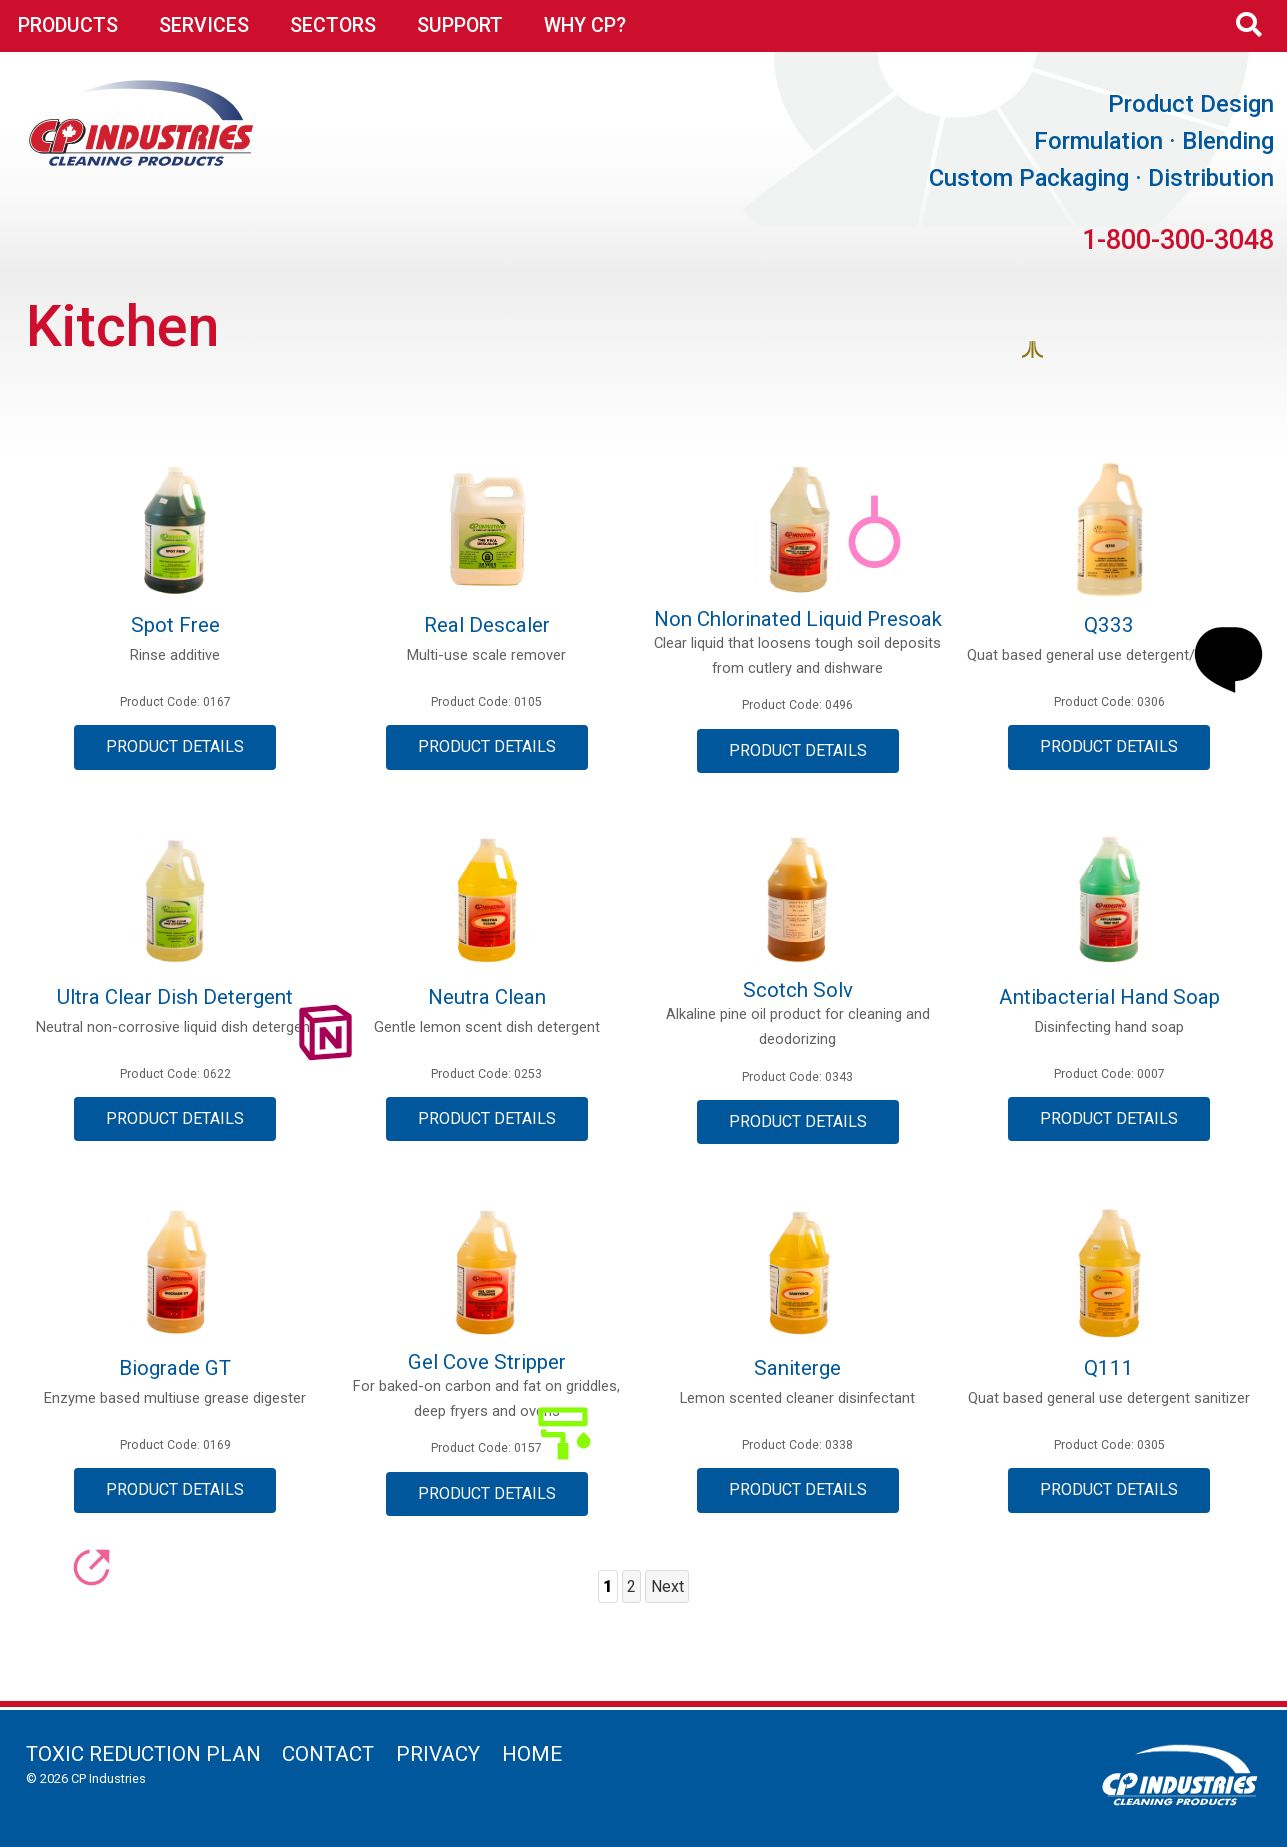  What do you see at coordinates (1228, 657) in the screenshot?
I see `open chat or messaging` at bounding box center [1228, 657].